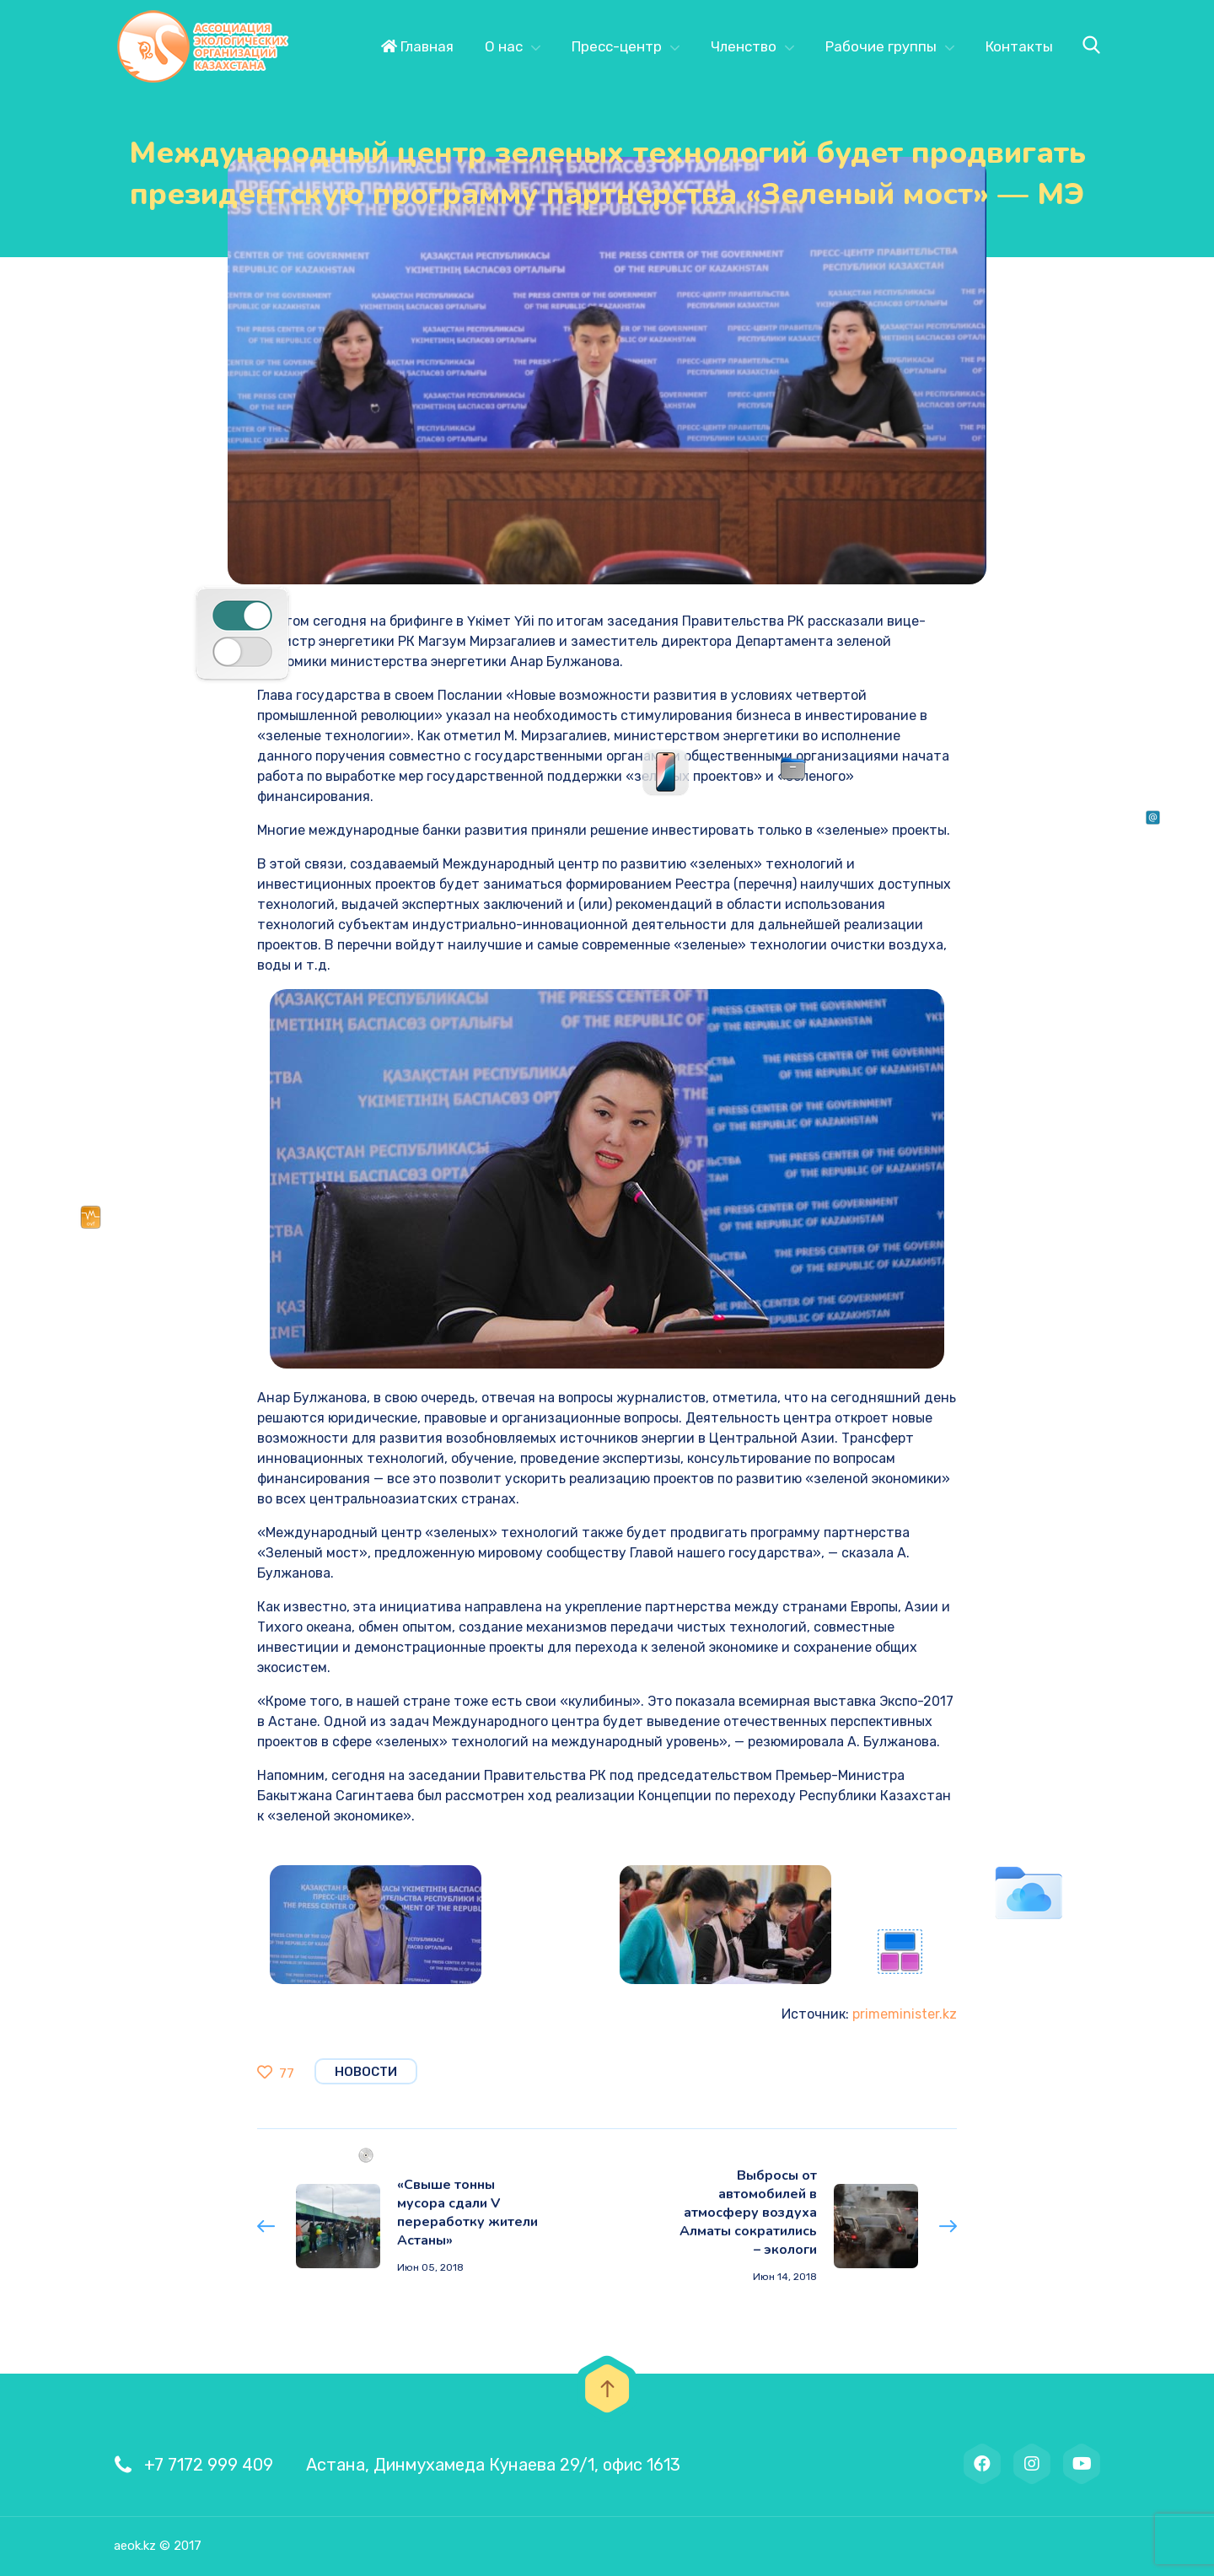  I want to click on manage email account settings, so click(1152, 817).